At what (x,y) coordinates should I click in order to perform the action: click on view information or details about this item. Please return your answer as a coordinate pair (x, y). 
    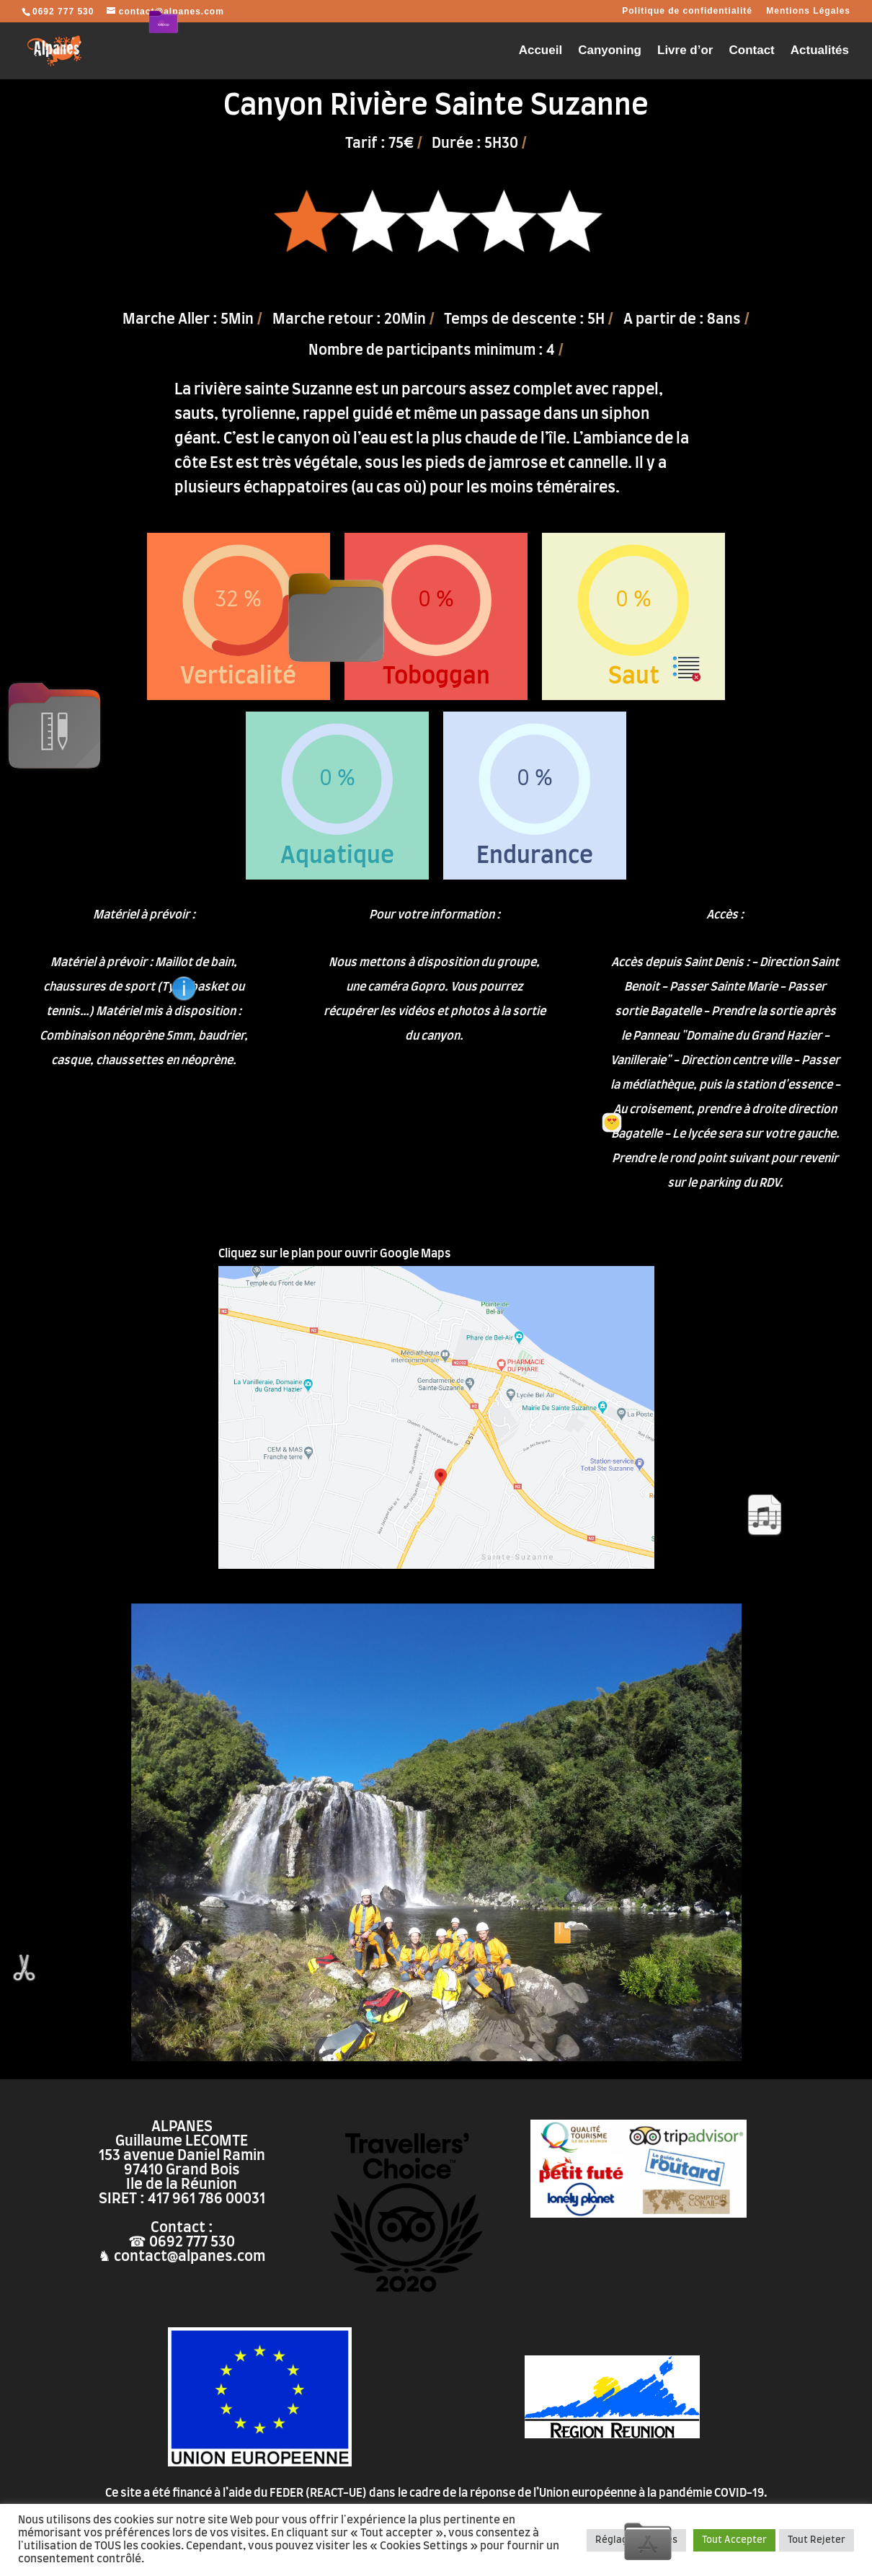
    Looking at the image, I should click on (184, 988).